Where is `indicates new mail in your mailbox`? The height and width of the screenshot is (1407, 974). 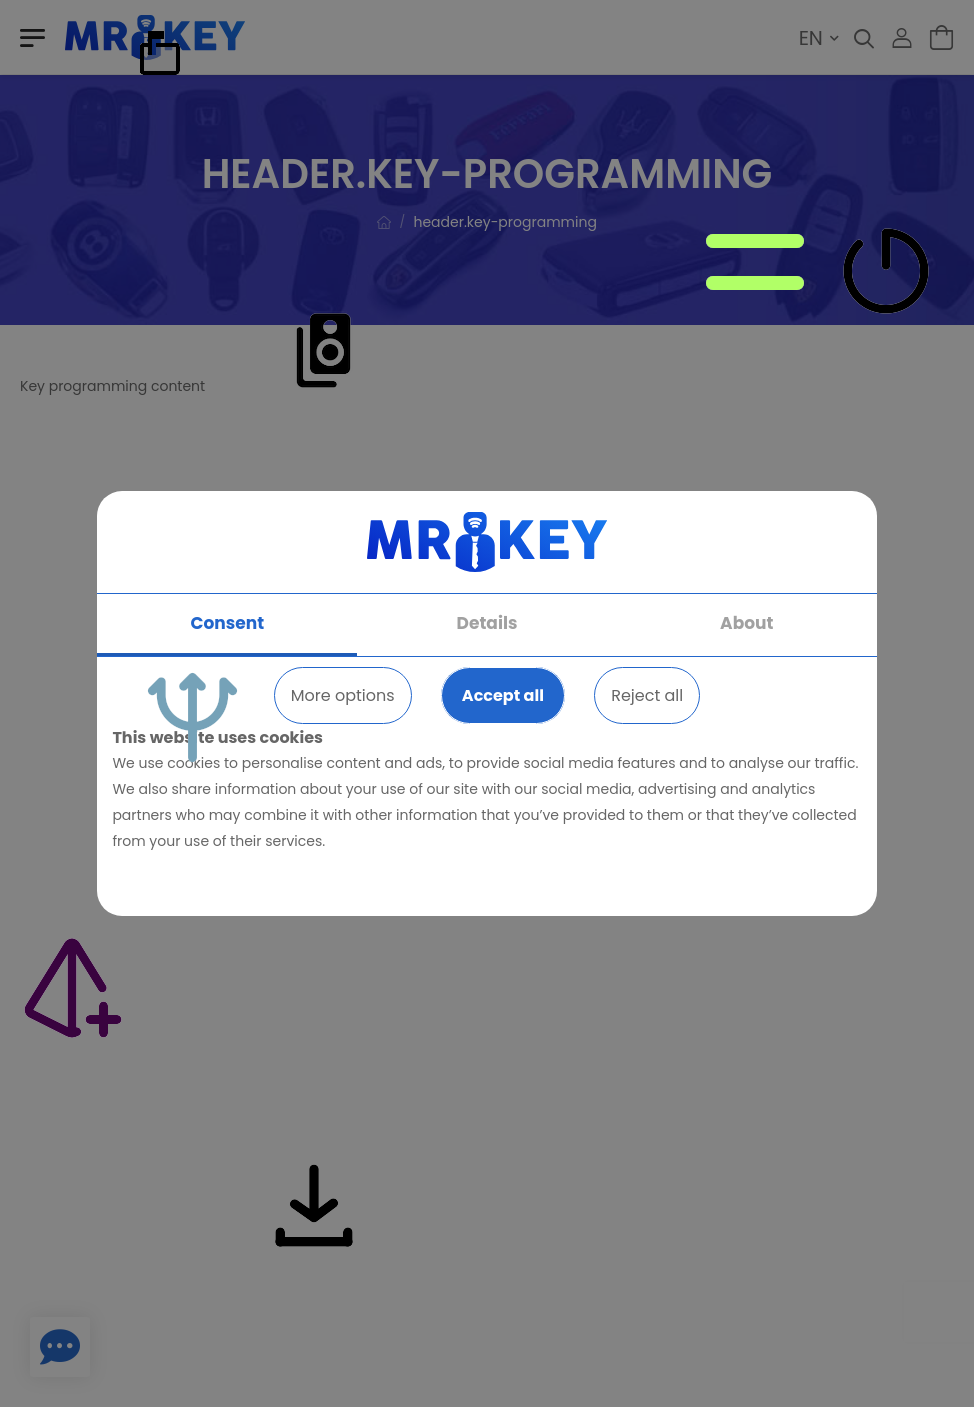
indicates new mail in your mailbox is located at coordinates (160, 55).